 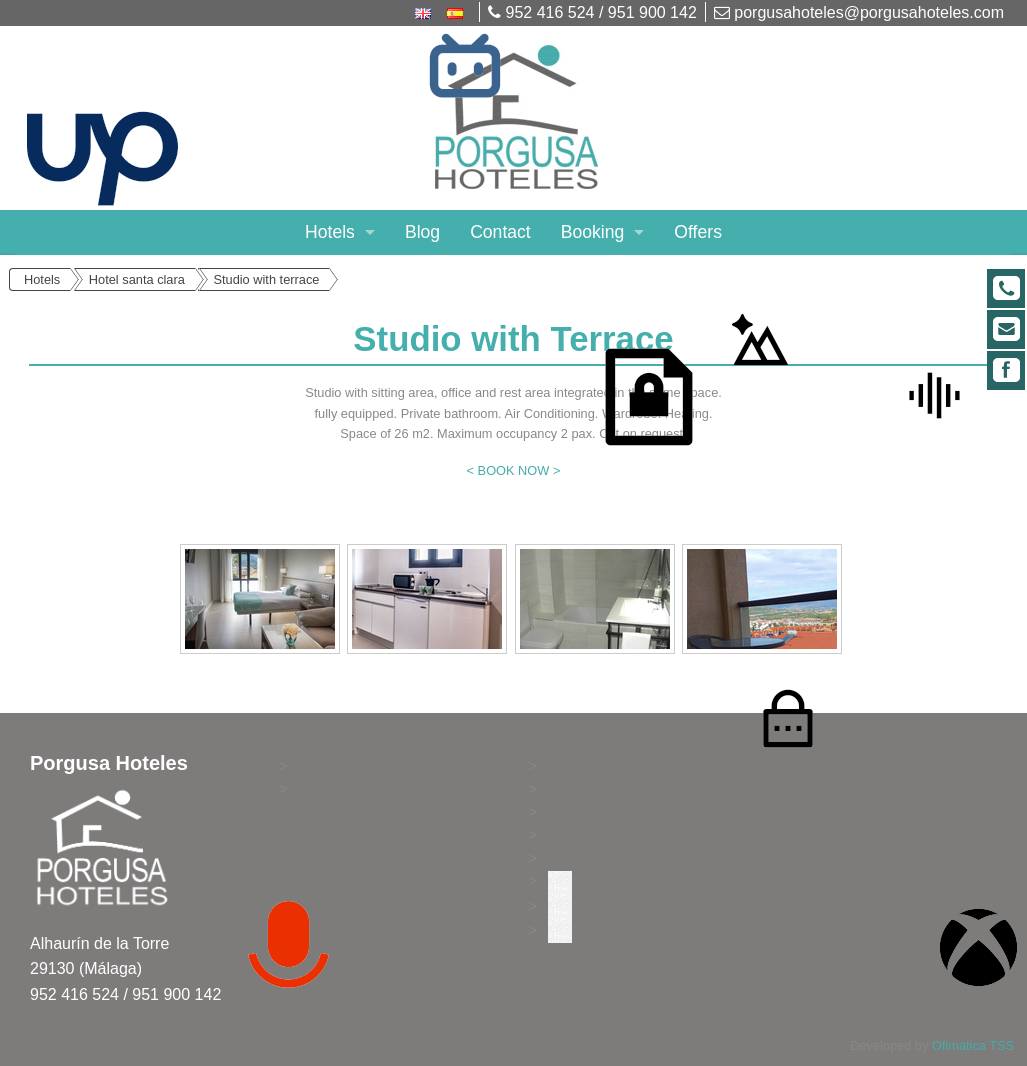 I want to click on view a locked or protected file, so click(x=649, y=397).